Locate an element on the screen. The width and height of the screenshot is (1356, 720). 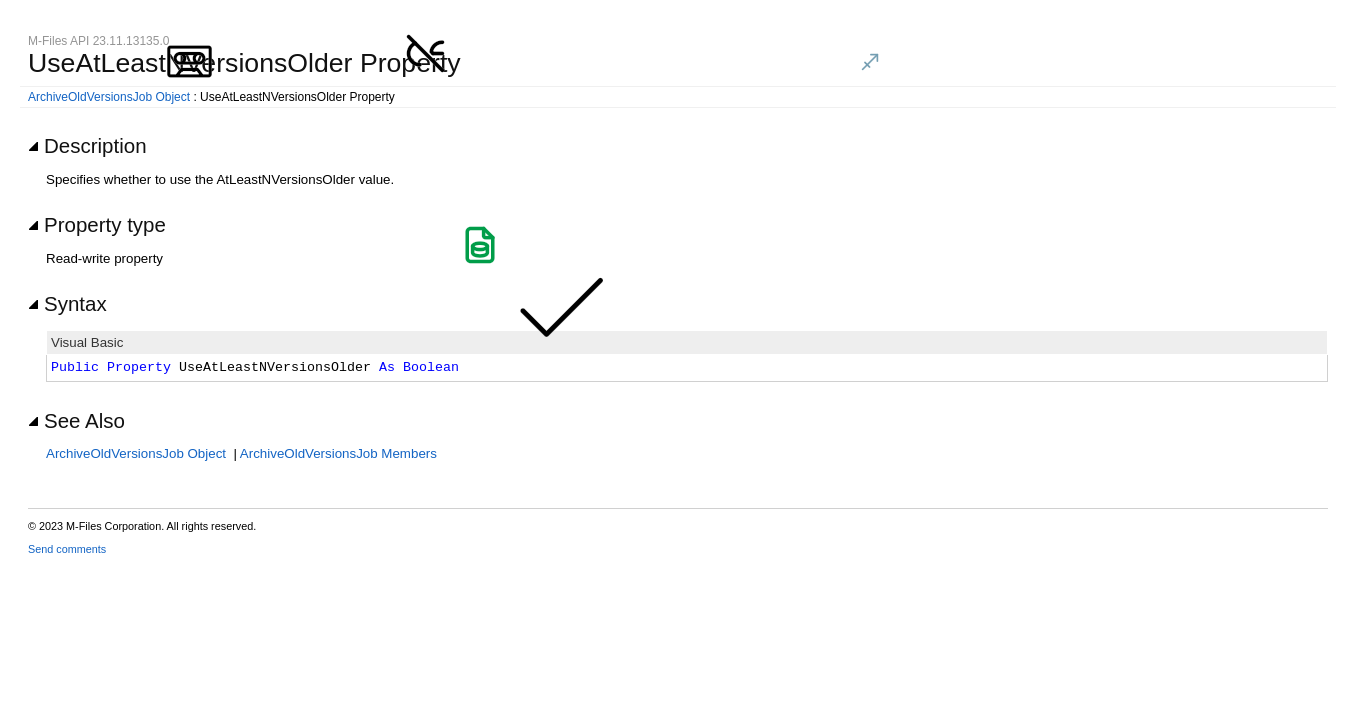
access audio recordings or voice memos is located at coordinates (189, 61).